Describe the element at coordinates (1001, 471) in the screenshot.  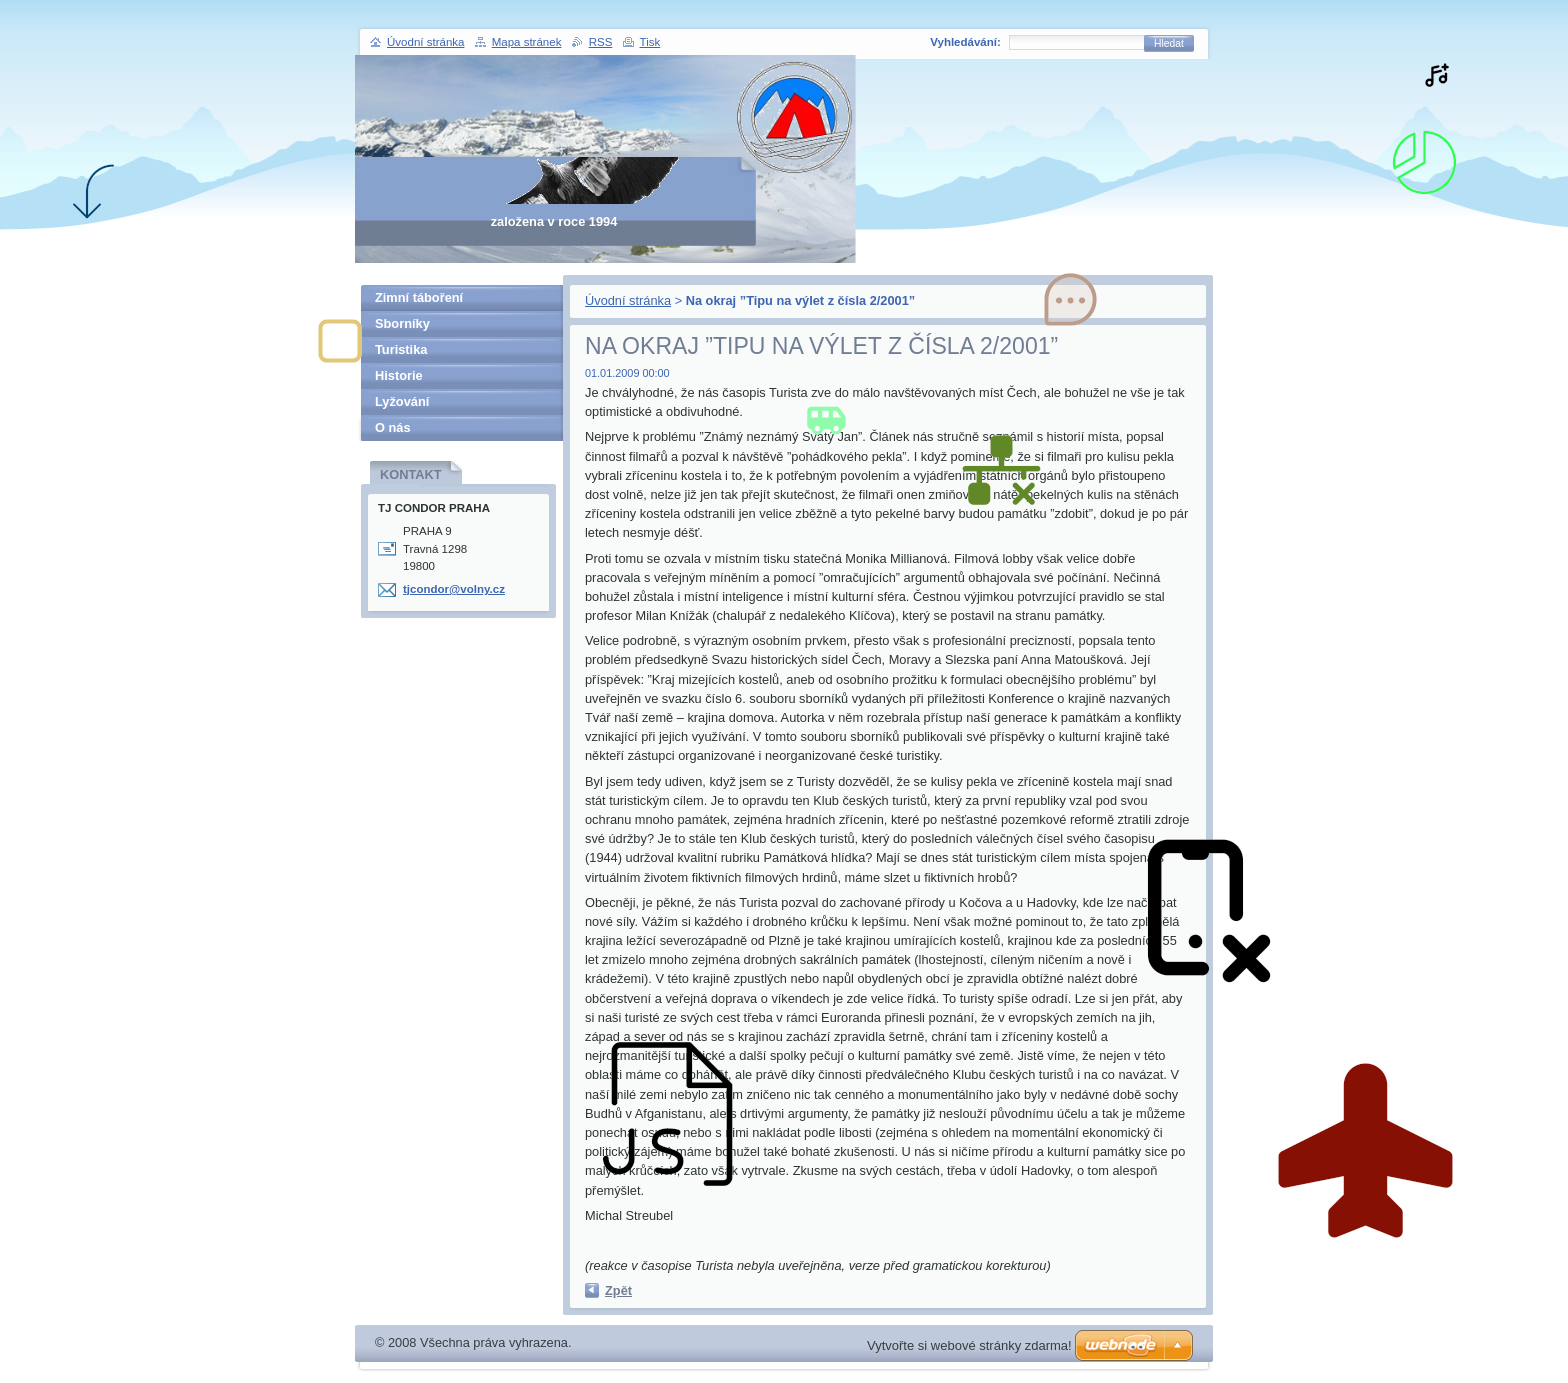
I see `network connection failed or unavailable` at that location.